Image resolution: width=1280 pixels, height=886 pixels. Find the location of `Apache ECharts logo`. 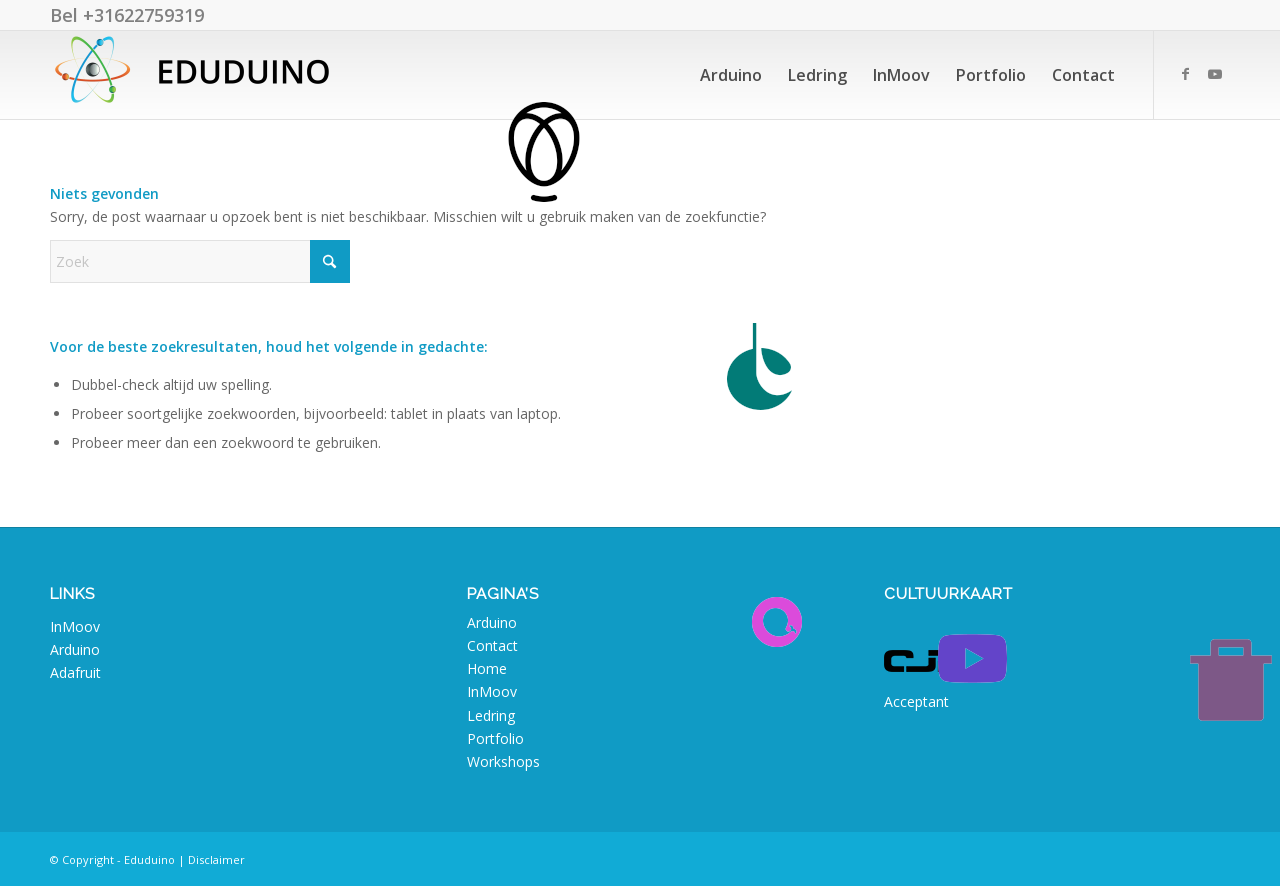

Apache ECharts logo is located at coordinates (777, 622).